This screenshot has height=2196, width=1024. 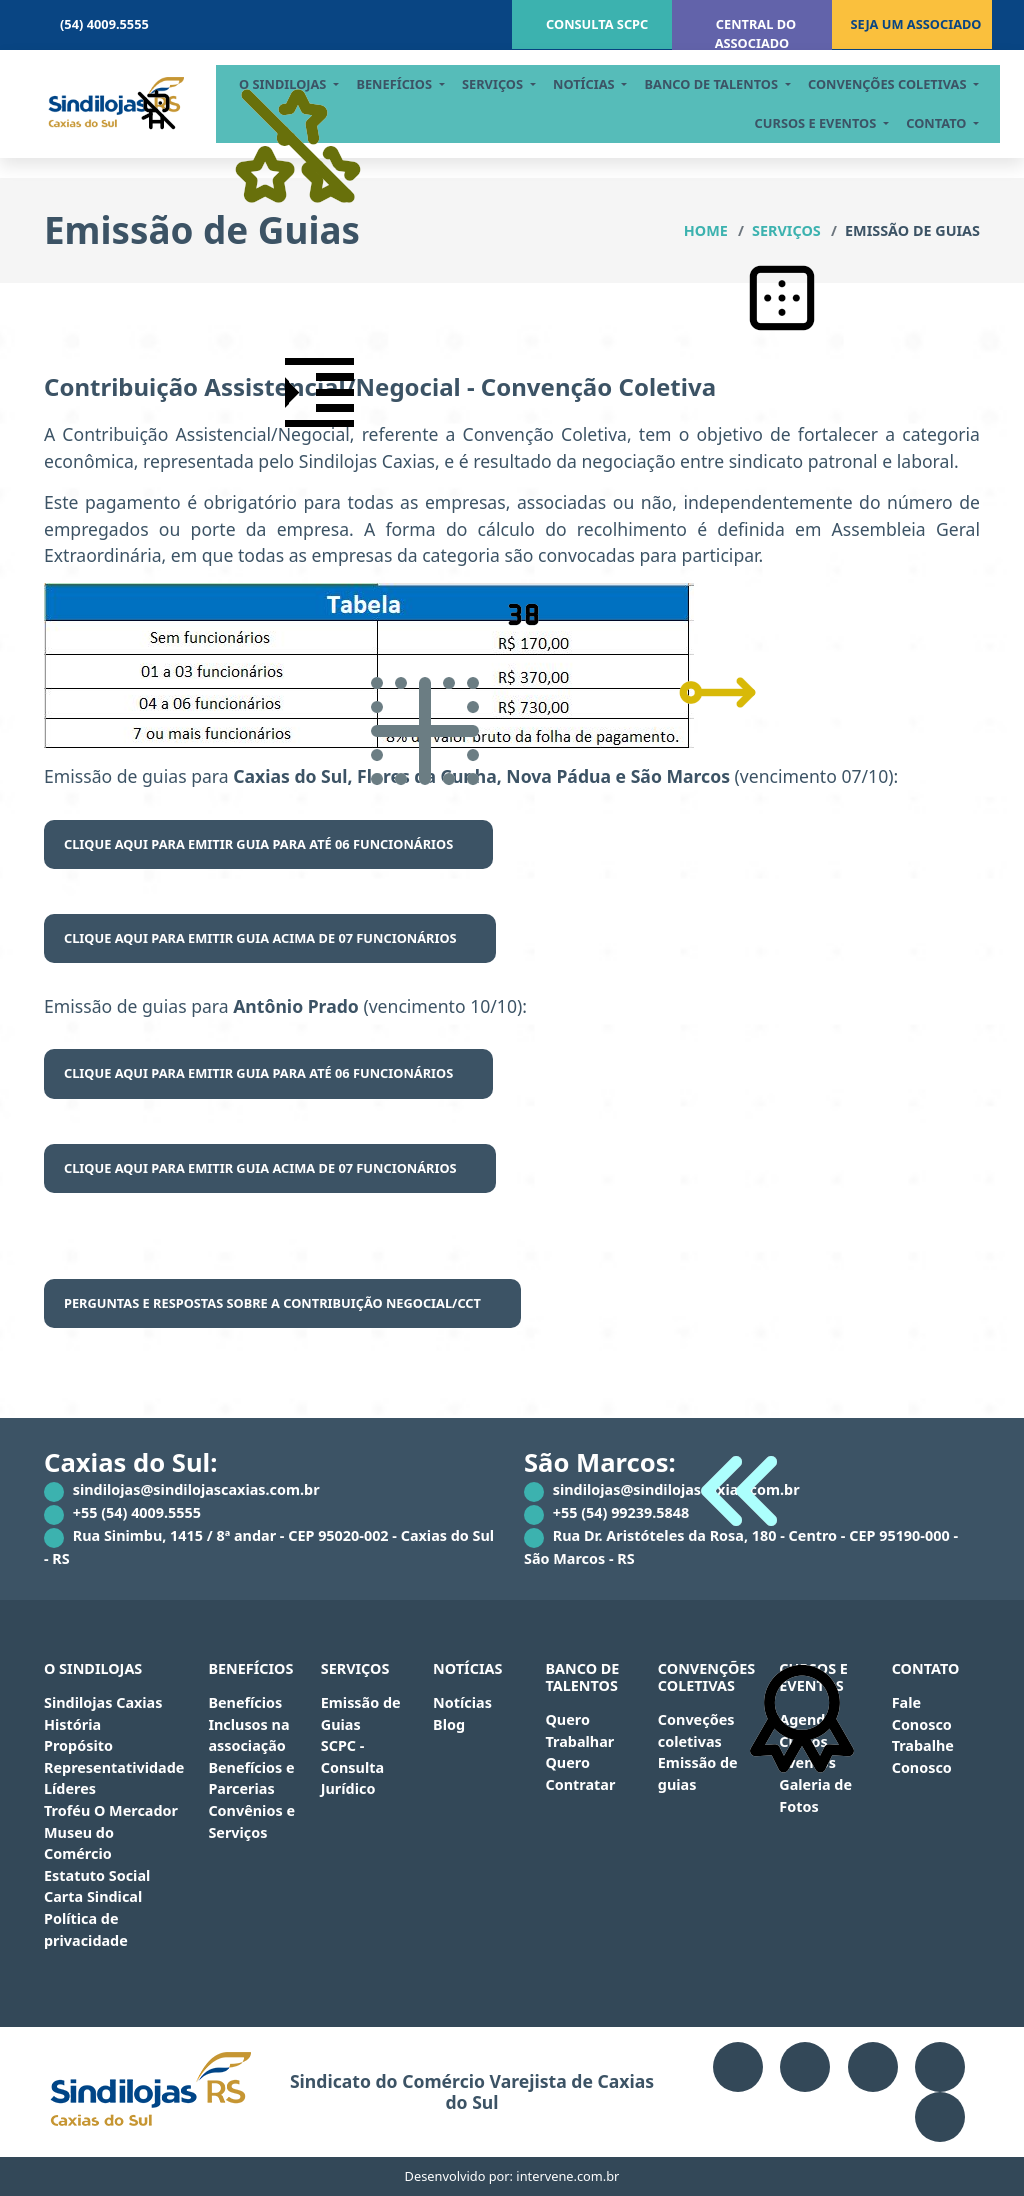 I want to click on proceed to the next step, so click(x=717, y=692).